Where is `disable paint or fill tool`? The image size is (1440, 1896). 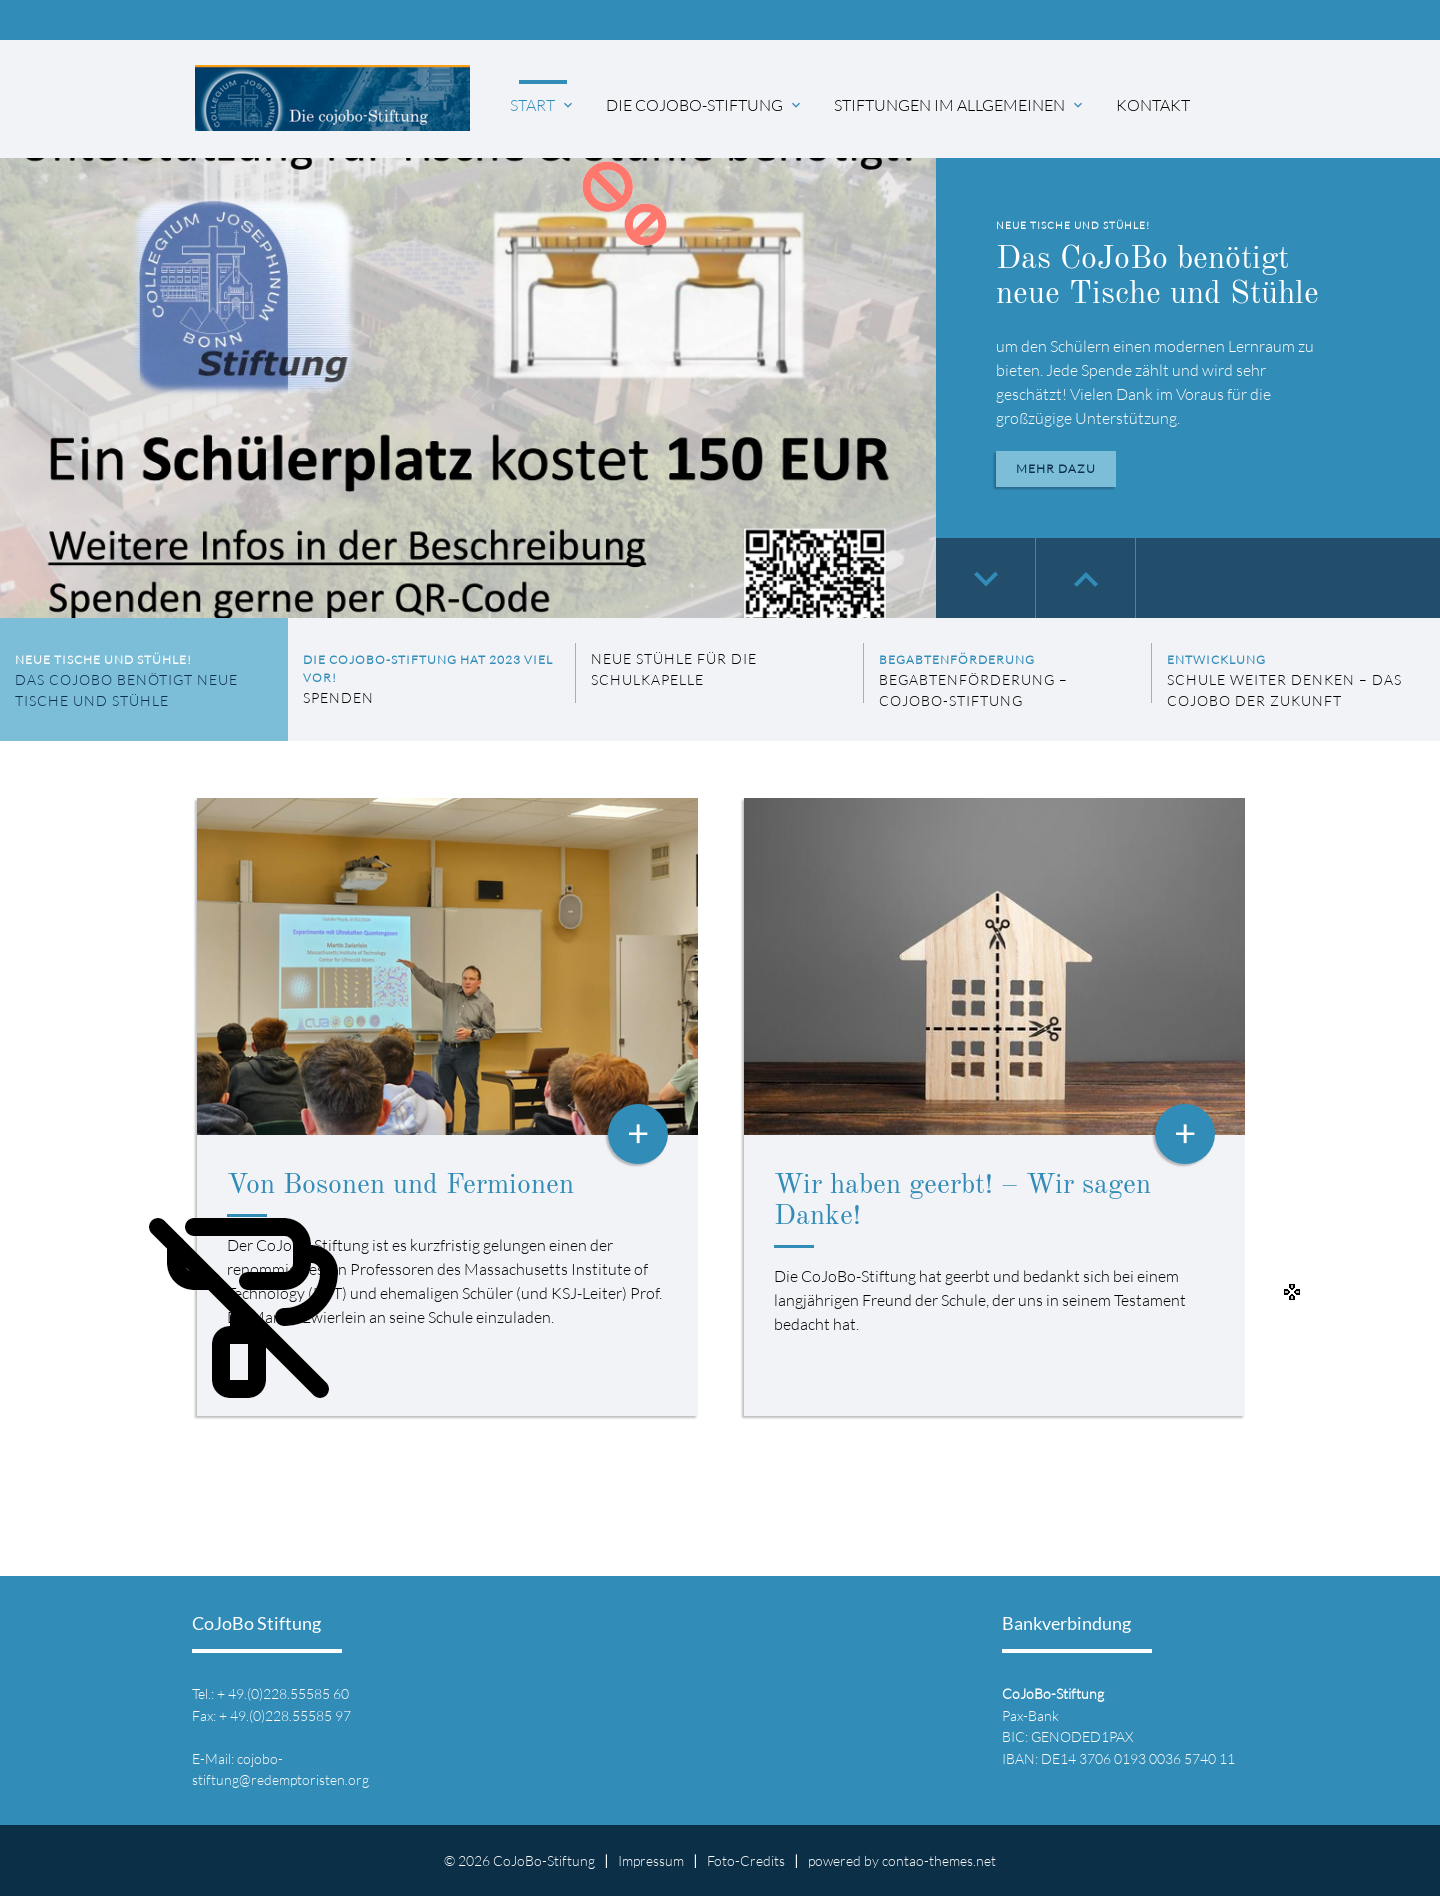 disable paint or fill tool is located at coordinates (239, 1308).